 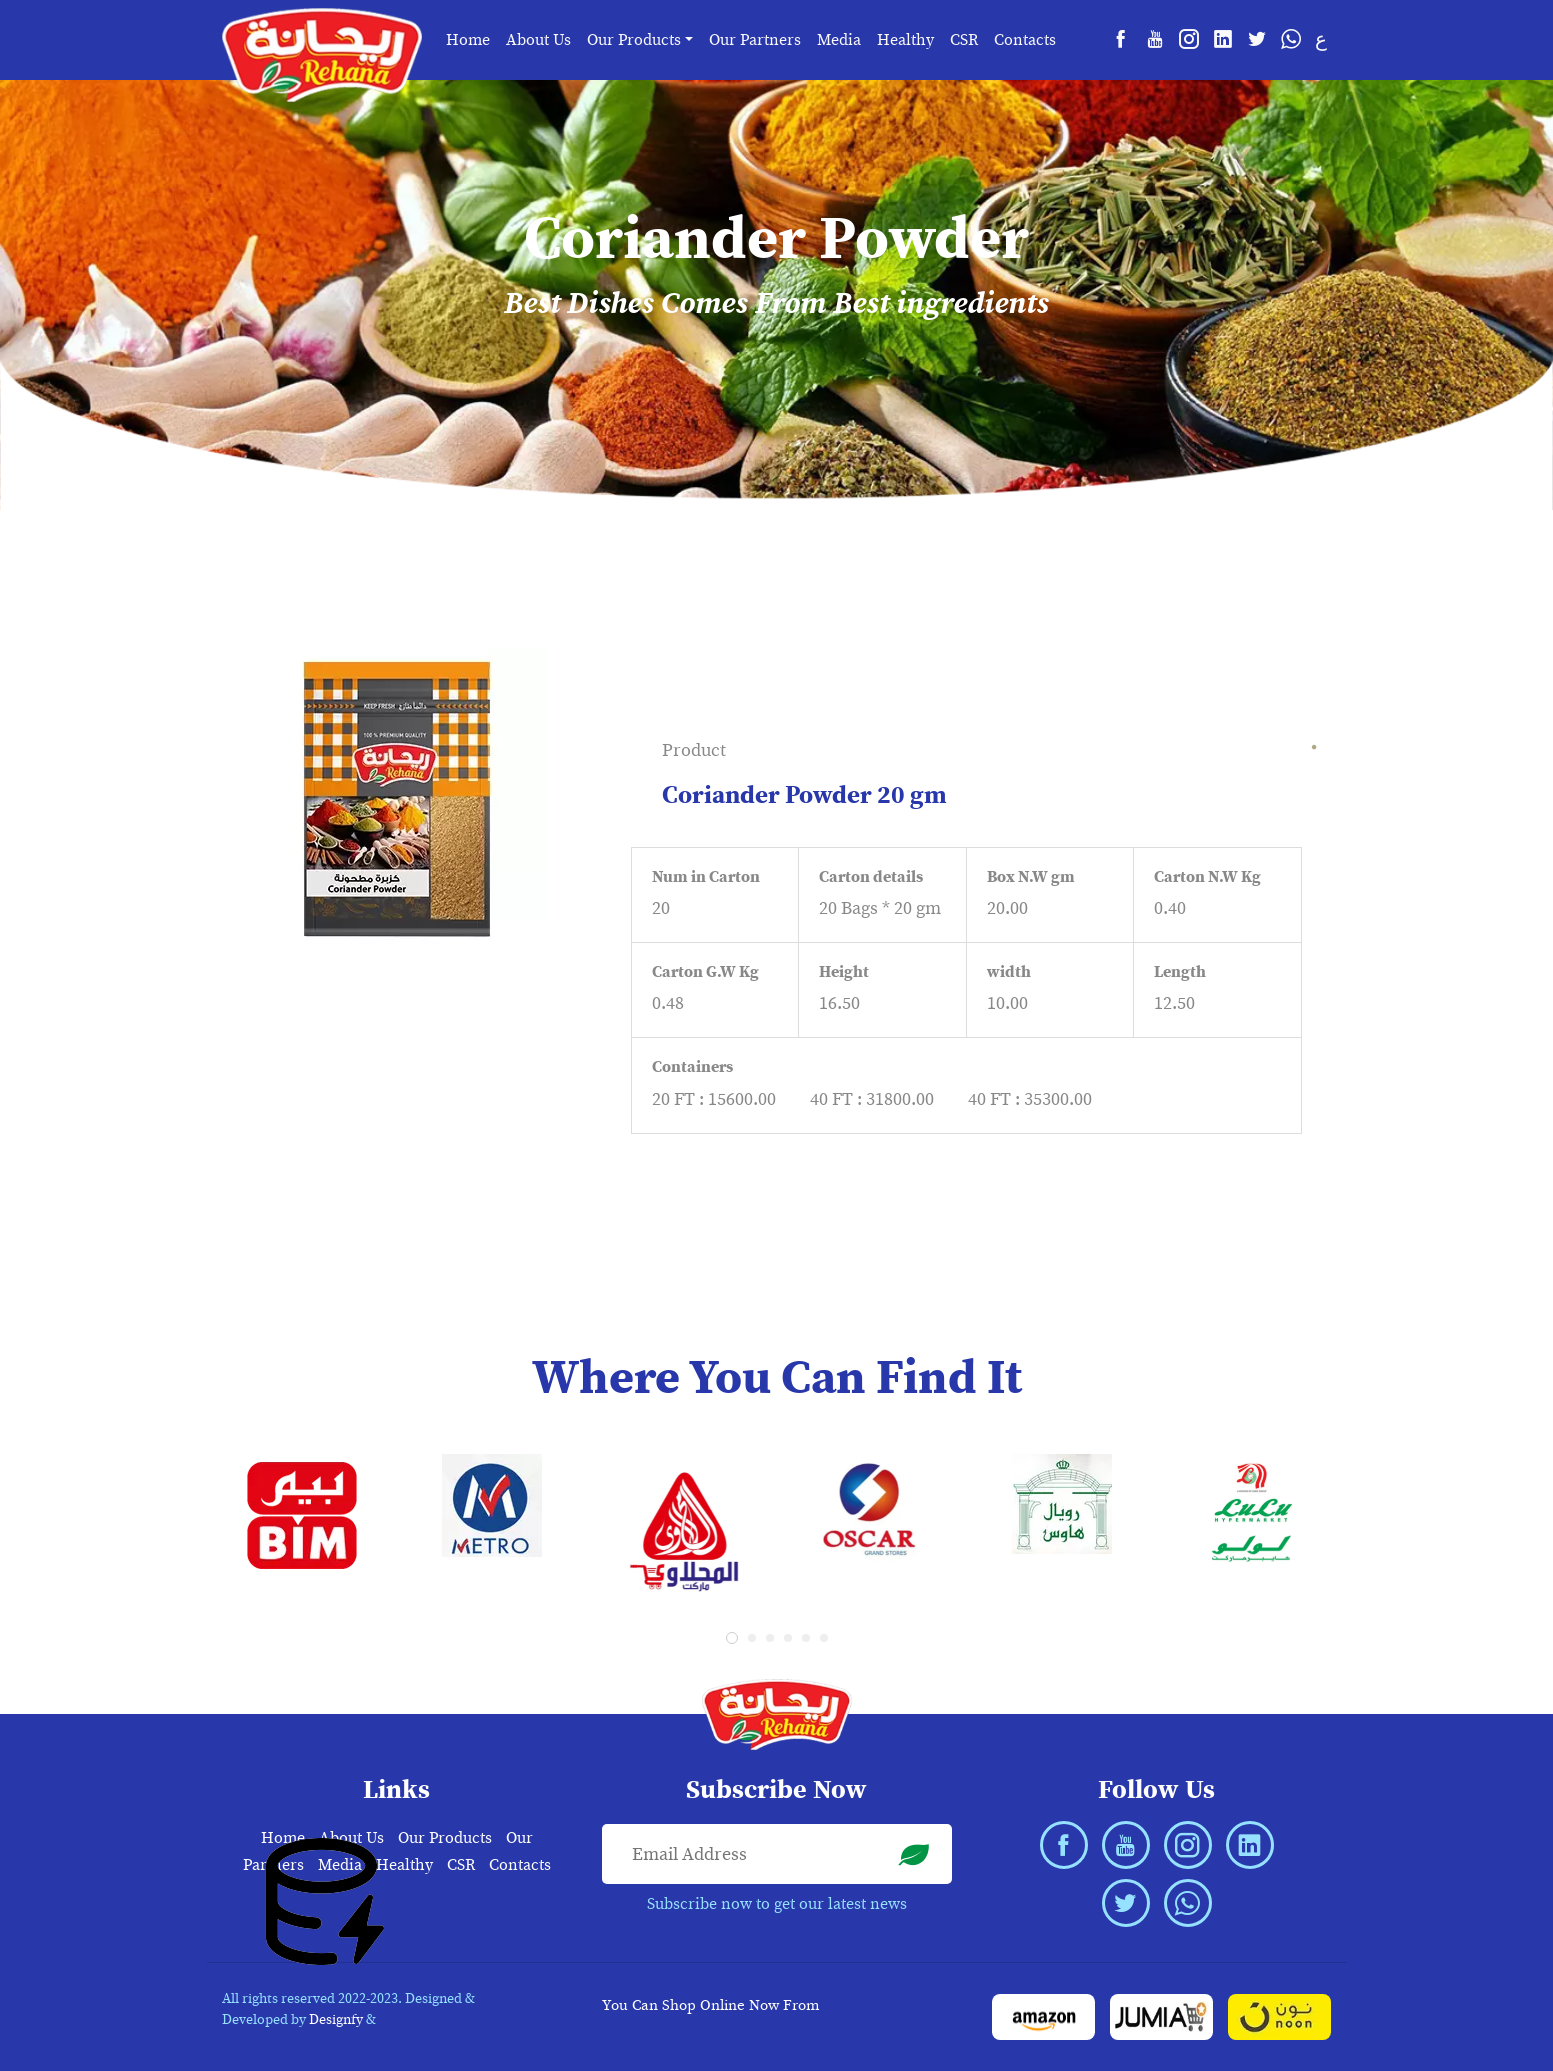 What do you see at coordinates (321, 1901) in the screenshot?
I see `view cached data or storage` at bounding box center [321, 1901].